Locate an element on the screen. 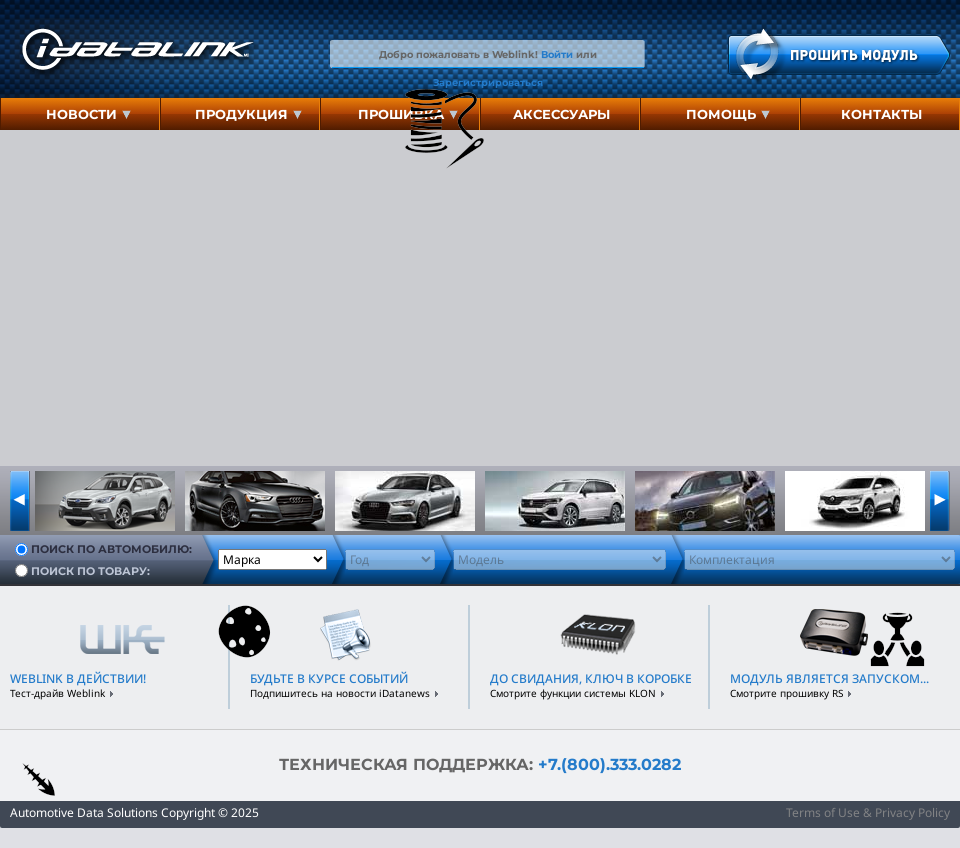 The image size is (960, 848). view champions or tournament winners is located at coordinates (897, 638).